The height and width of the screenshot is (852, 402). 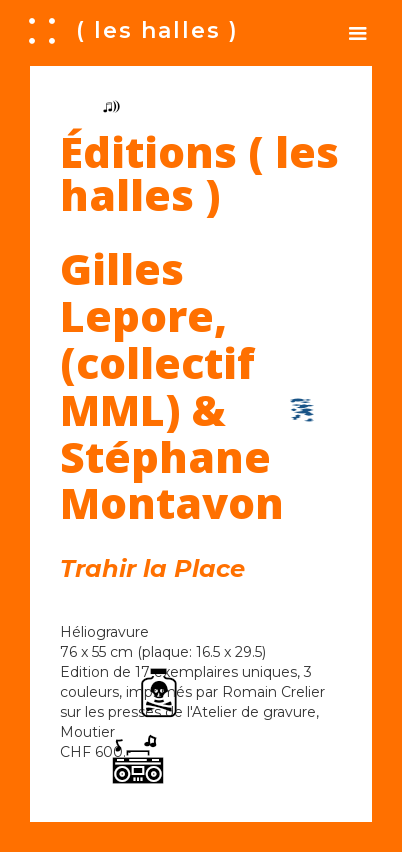 I want to click on indicates foggy weather conditions, so click(x=302, y=410).